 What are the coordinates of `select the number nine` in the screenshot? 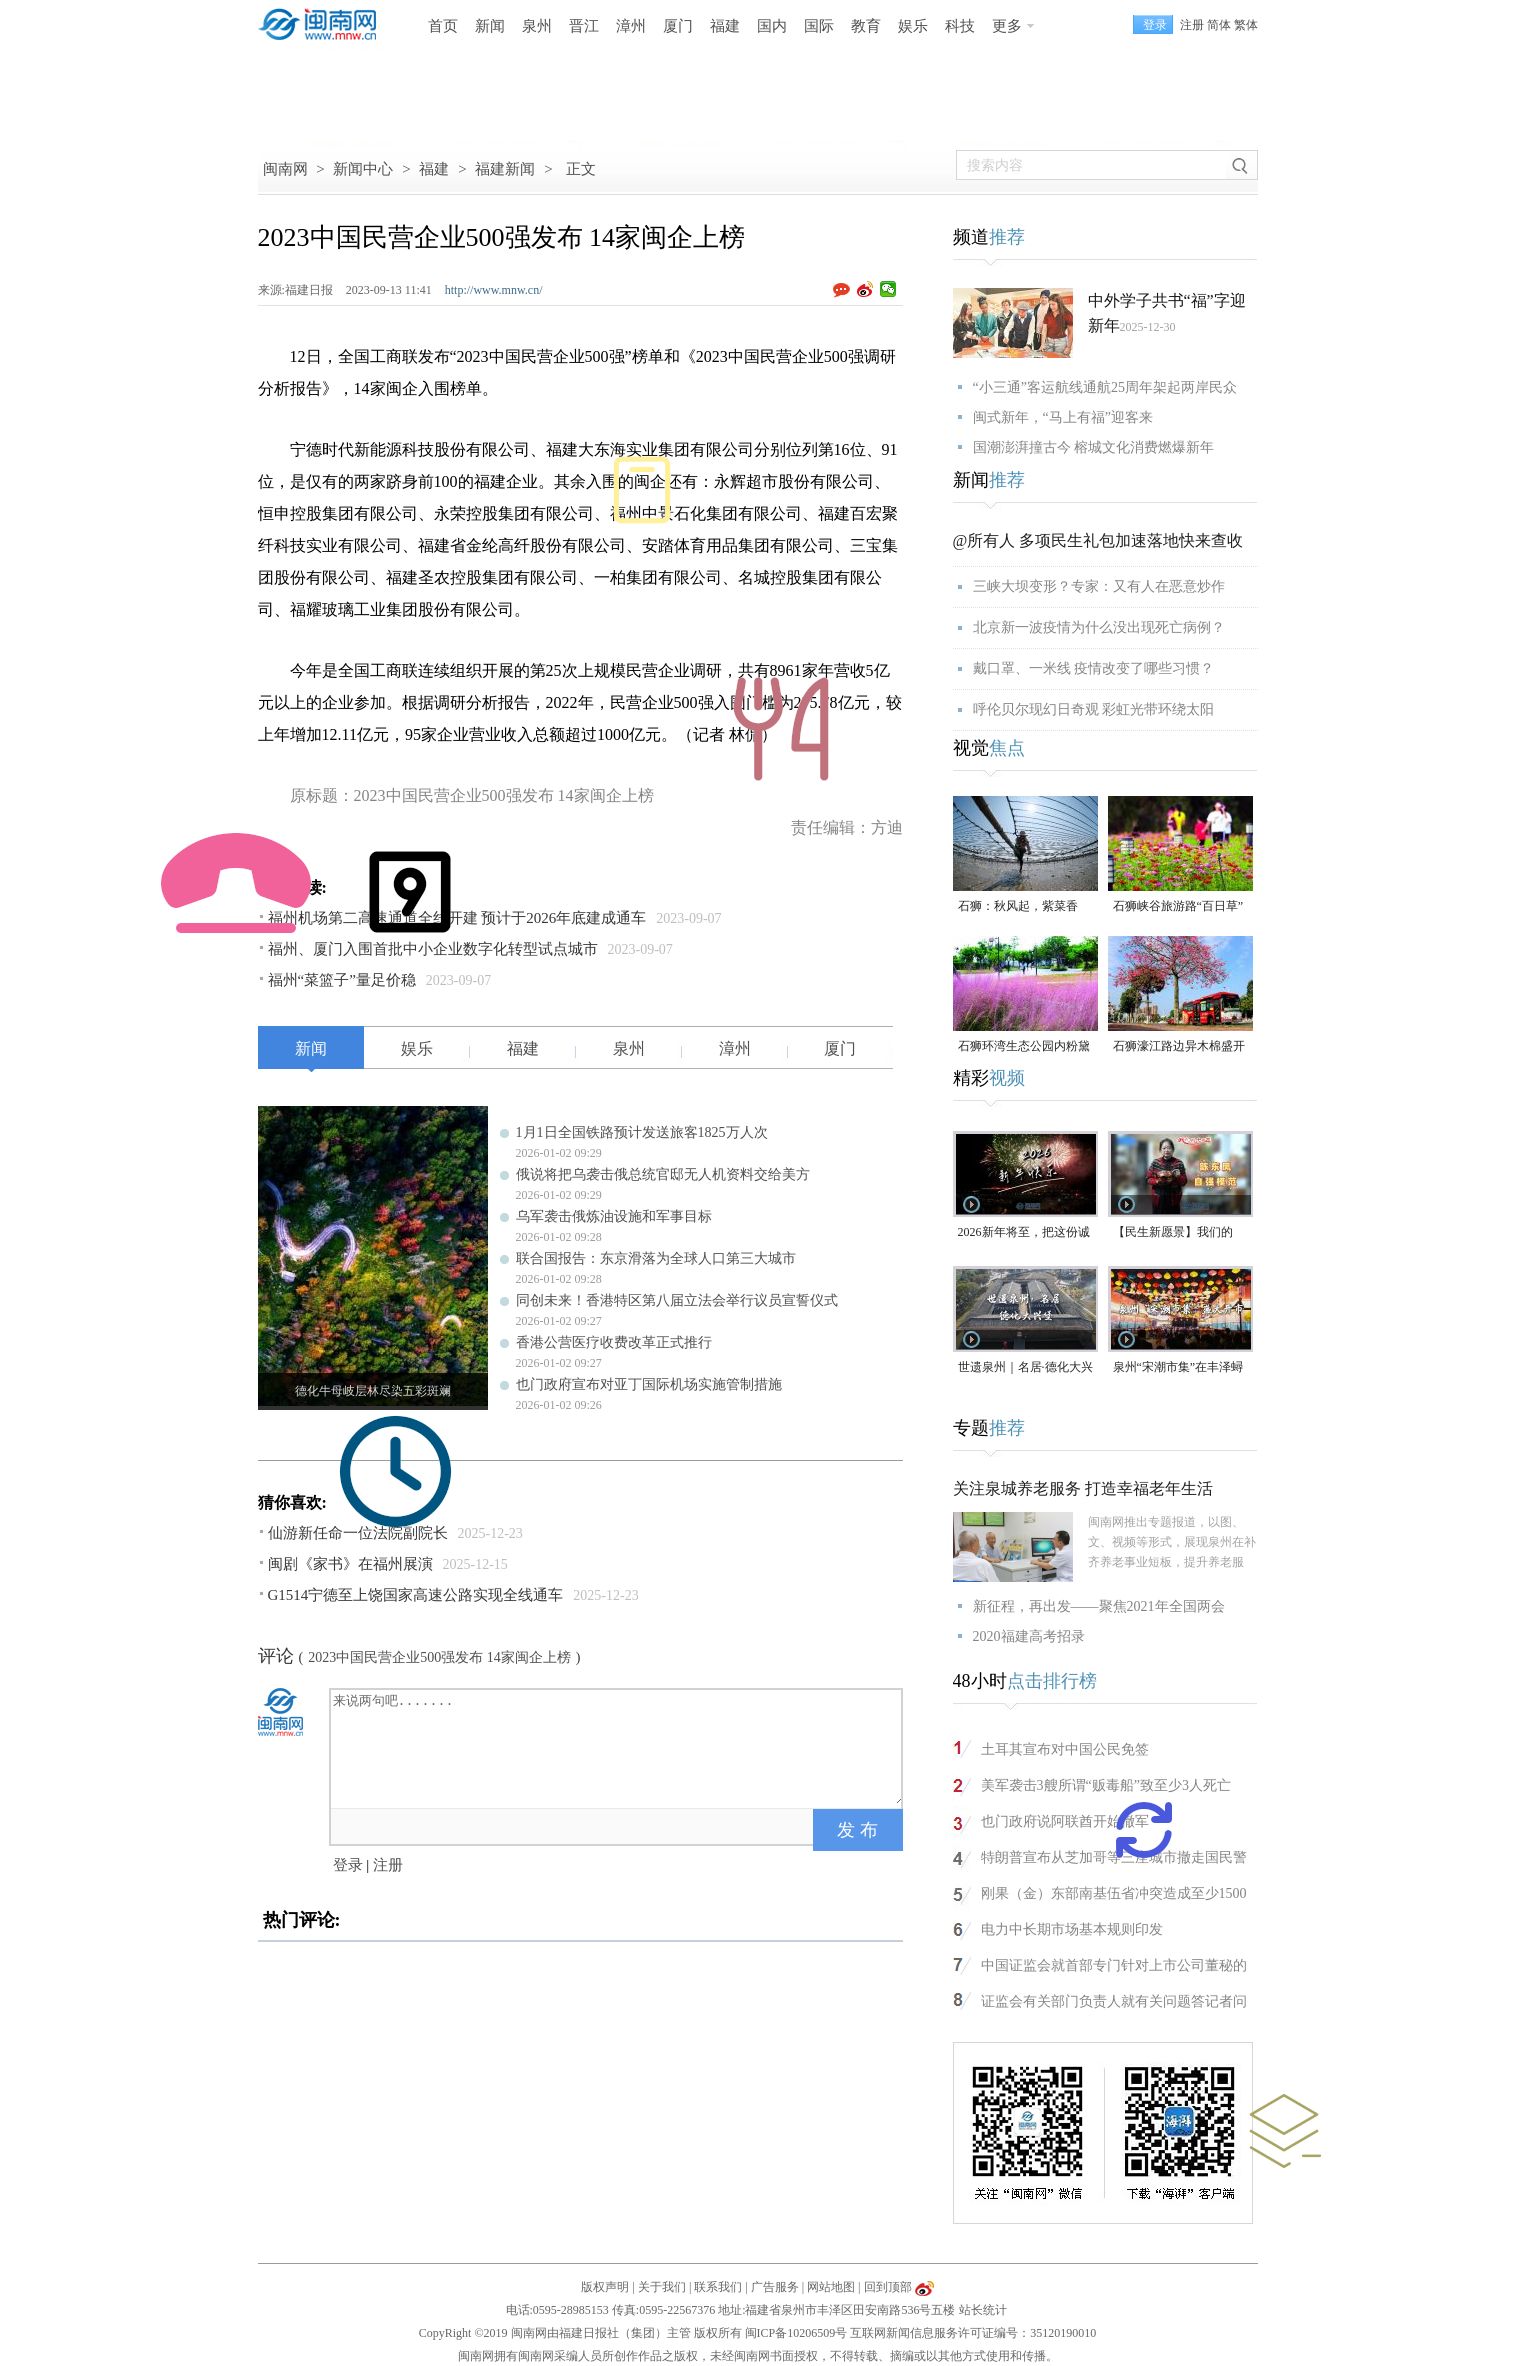 It's located at (410, 892).